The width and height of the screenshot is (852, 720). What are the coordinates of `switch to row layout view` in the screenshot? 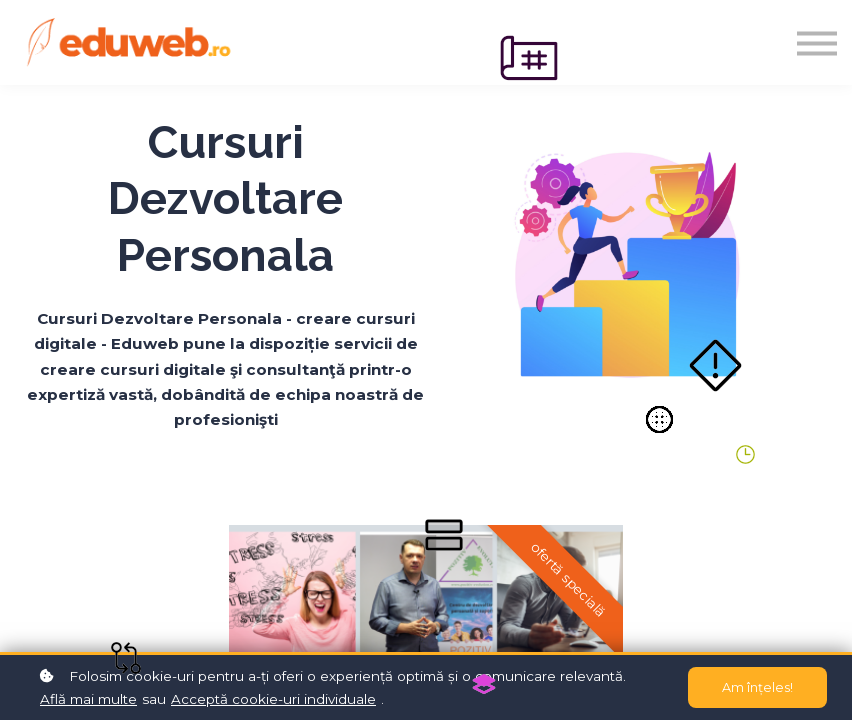 It's located at (444, 535).